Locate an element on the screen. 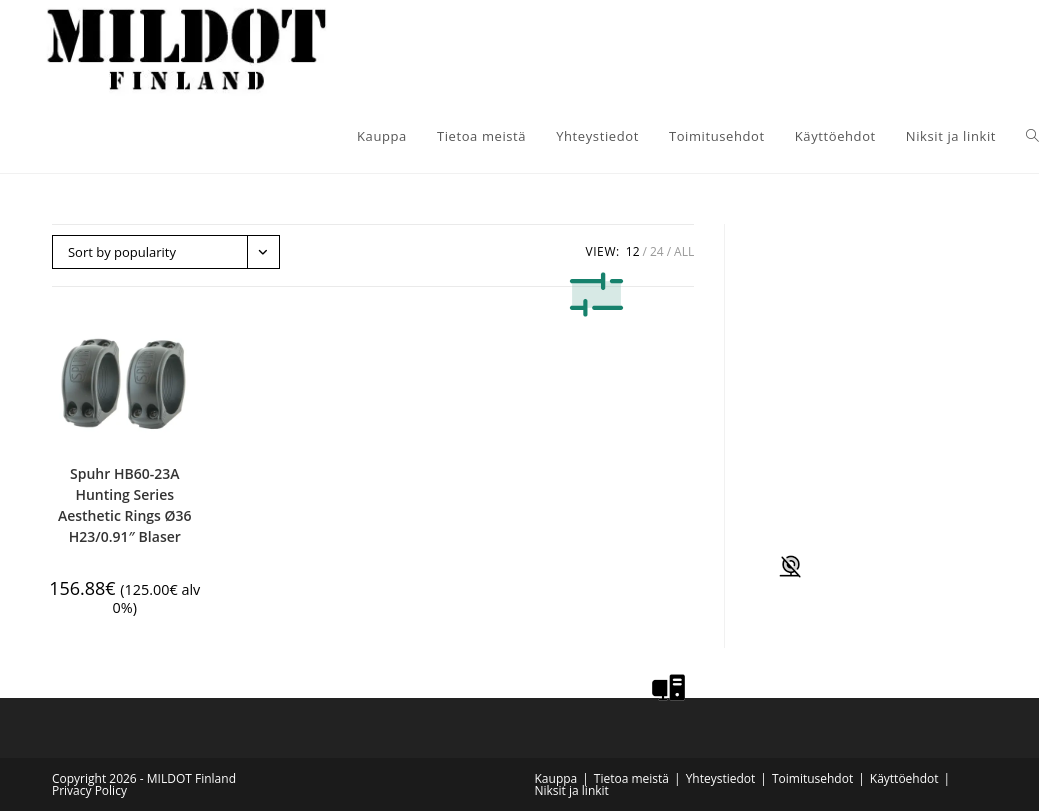 This screenshot has width=1039, height=811. adjust settings or preferences is located at coordinates (596, 294).